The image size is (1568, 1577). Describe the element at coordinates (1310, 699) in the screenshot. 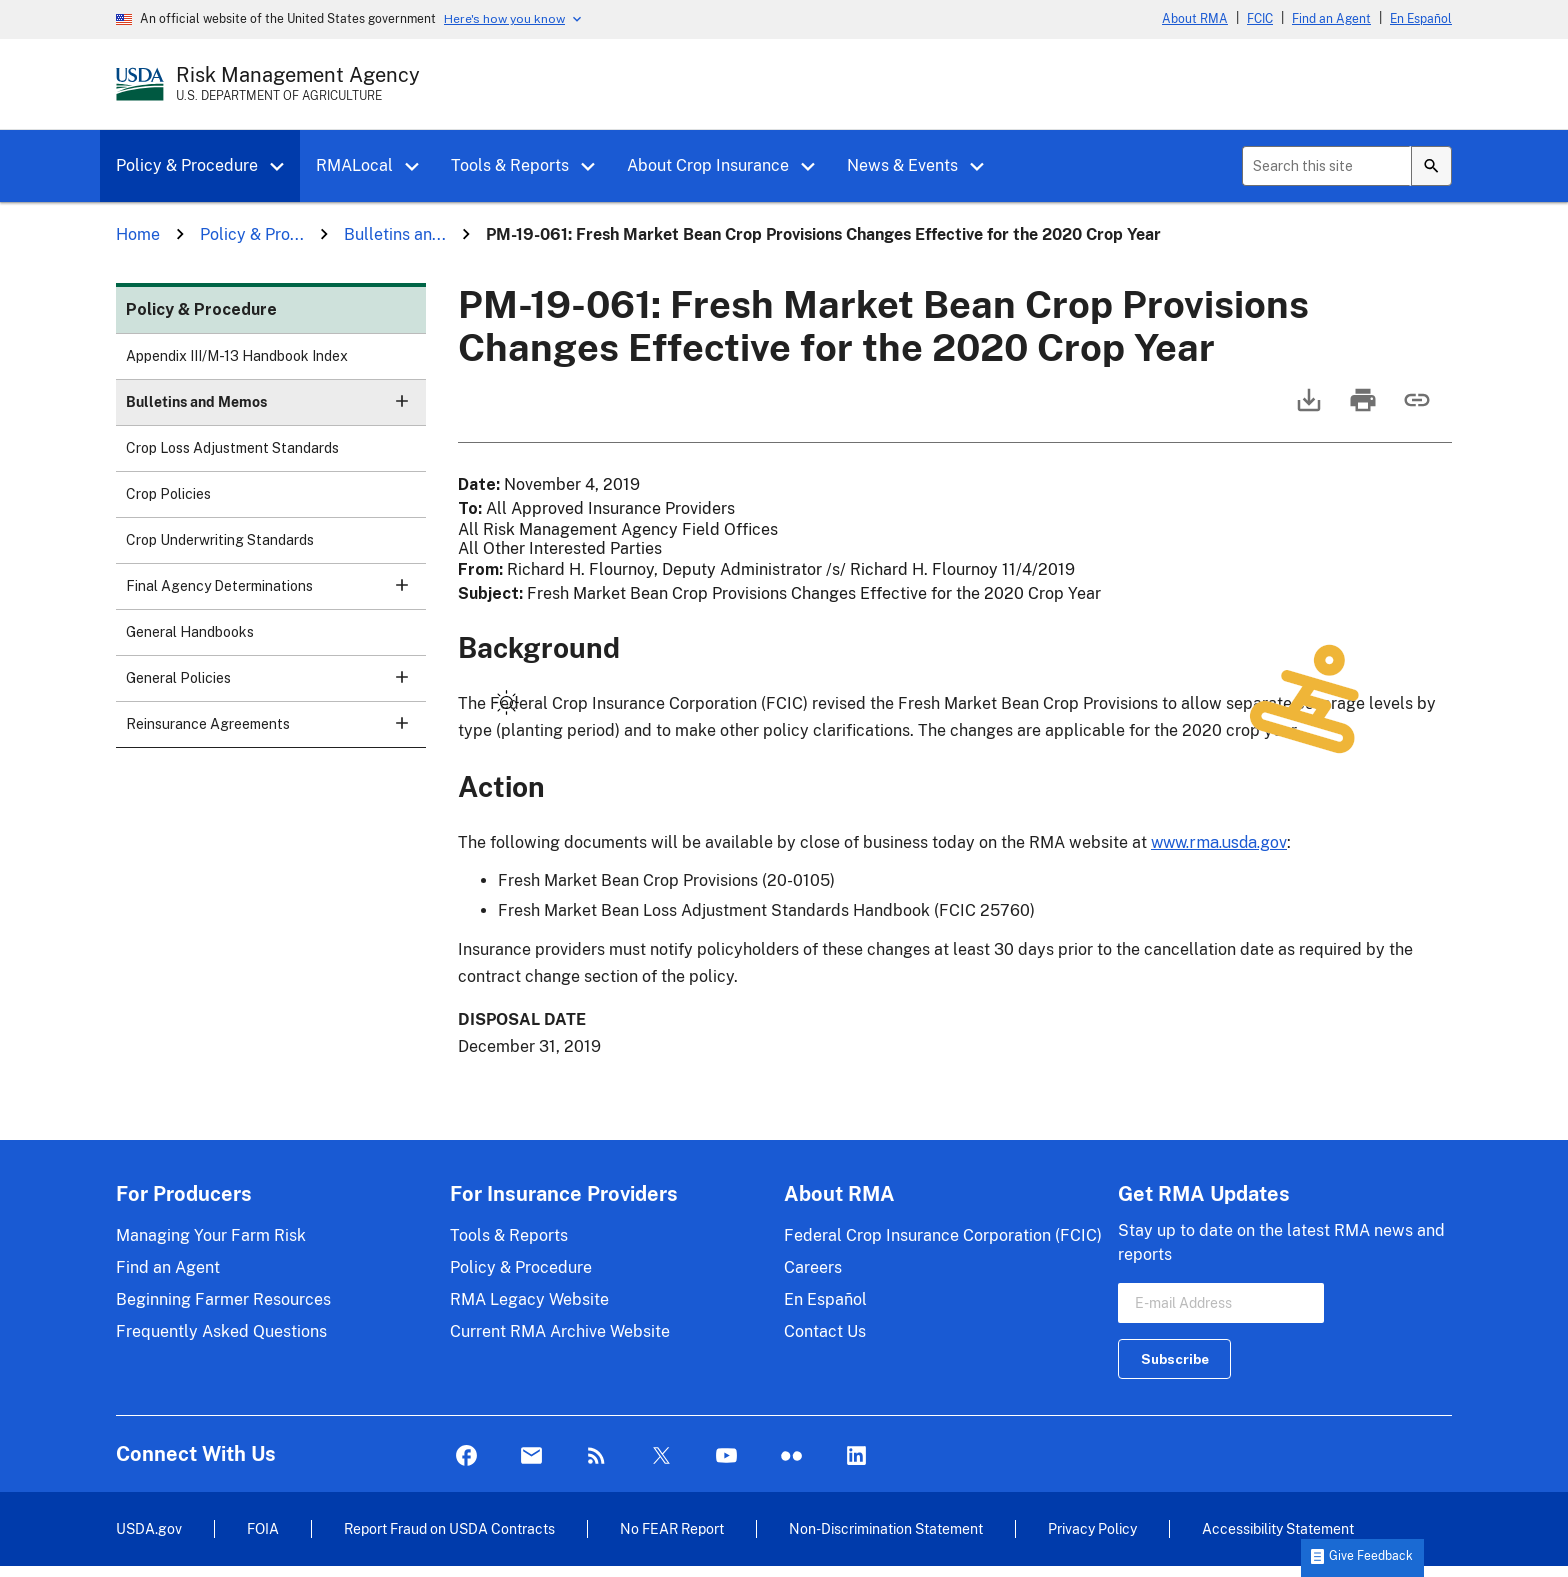

I see `access snowboarding or winter sports content` at that location.